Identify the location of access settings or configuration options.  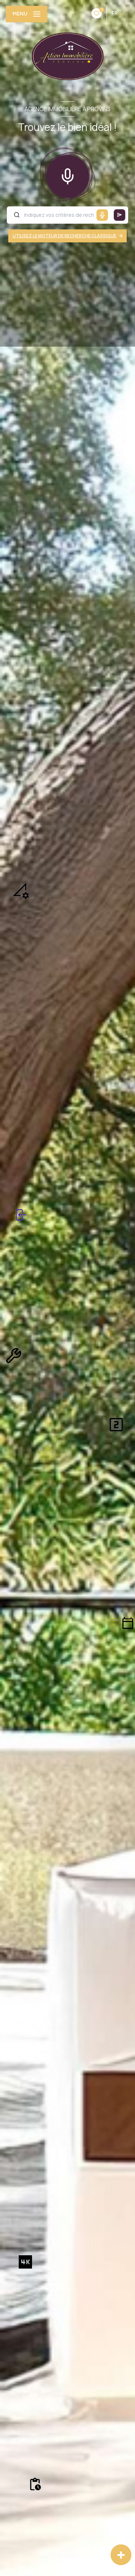
(13, 1356).